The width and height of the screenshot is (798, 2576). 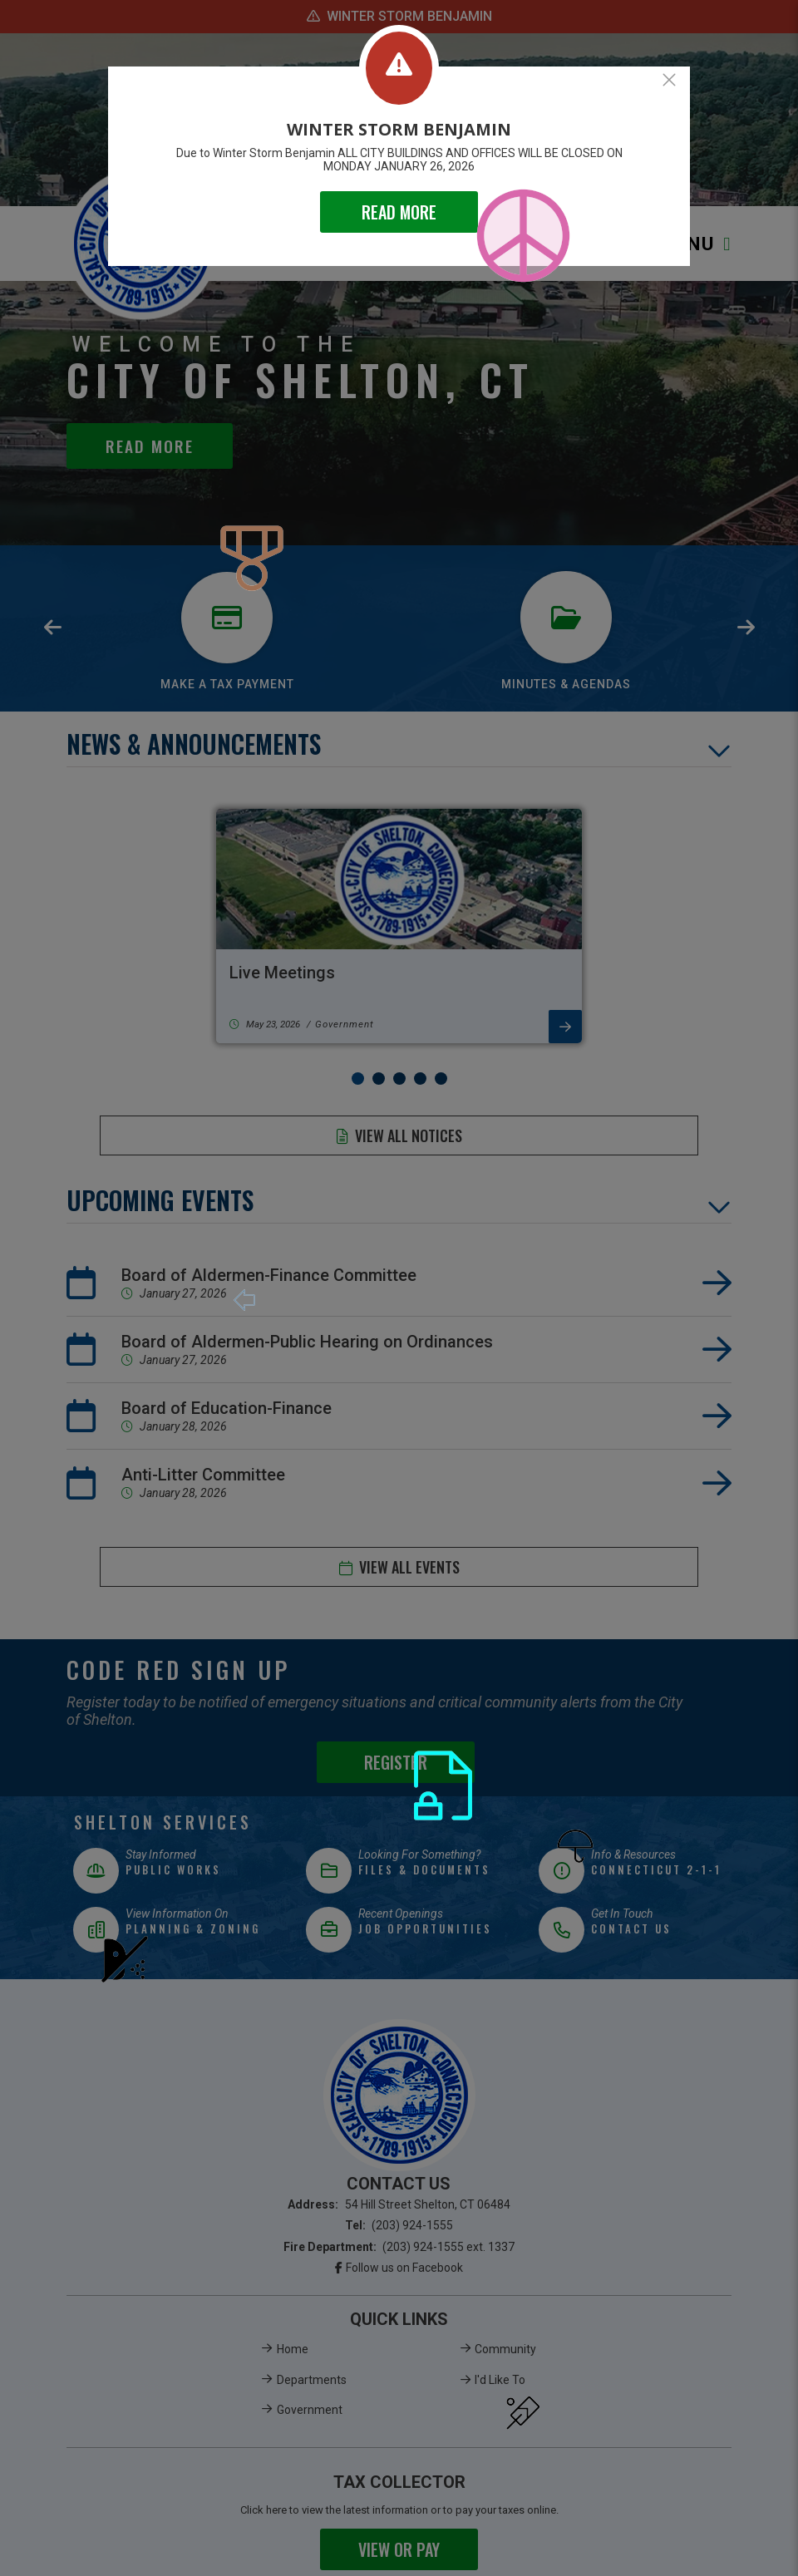 I want to click on go back to the previous screen, so click(x=245, y=1300).